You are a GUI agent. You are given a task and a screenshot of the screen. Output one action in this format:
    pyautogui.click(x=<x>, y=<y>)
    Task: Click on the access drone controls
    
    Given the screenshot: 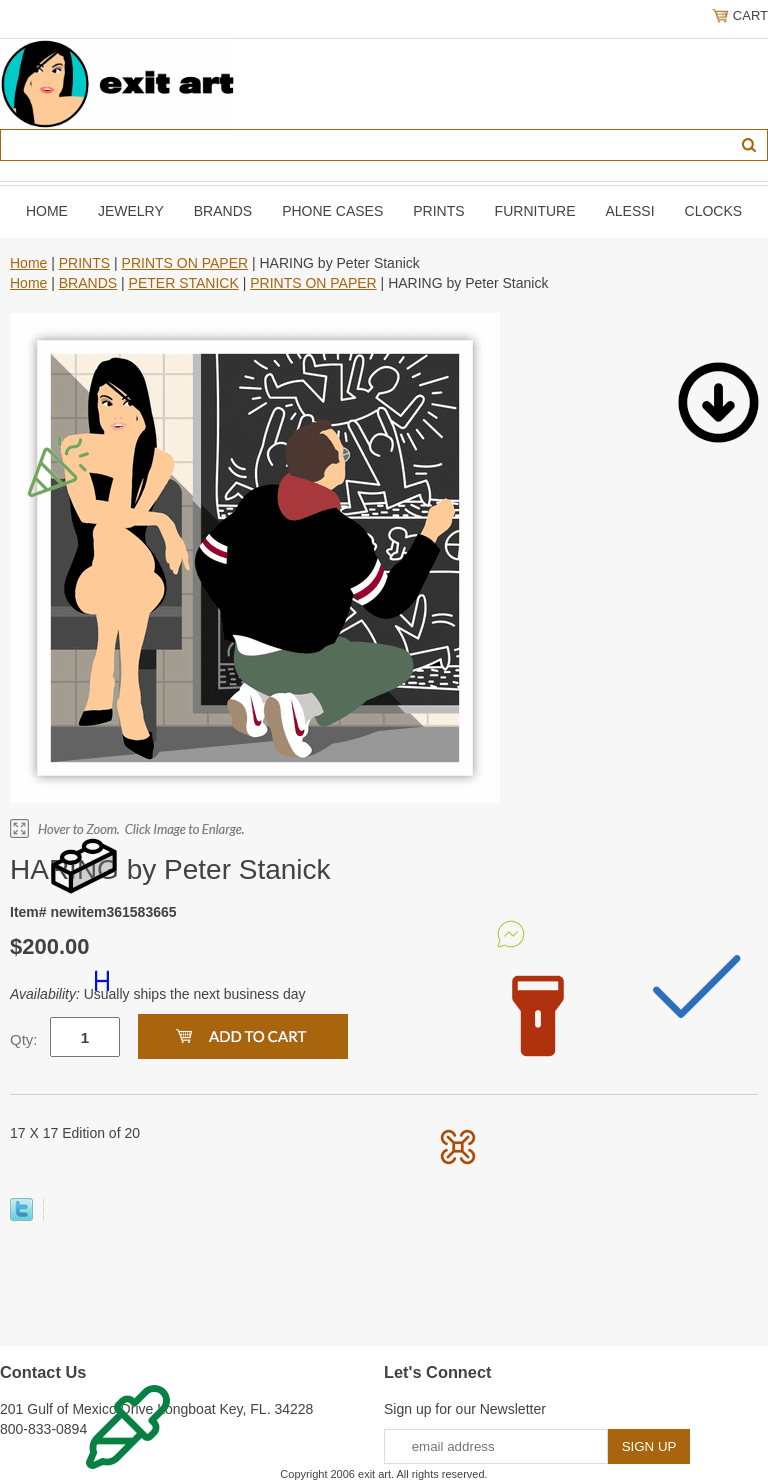 What is the action you would take?
    pyautogui.click(x=458, y=1147)
    